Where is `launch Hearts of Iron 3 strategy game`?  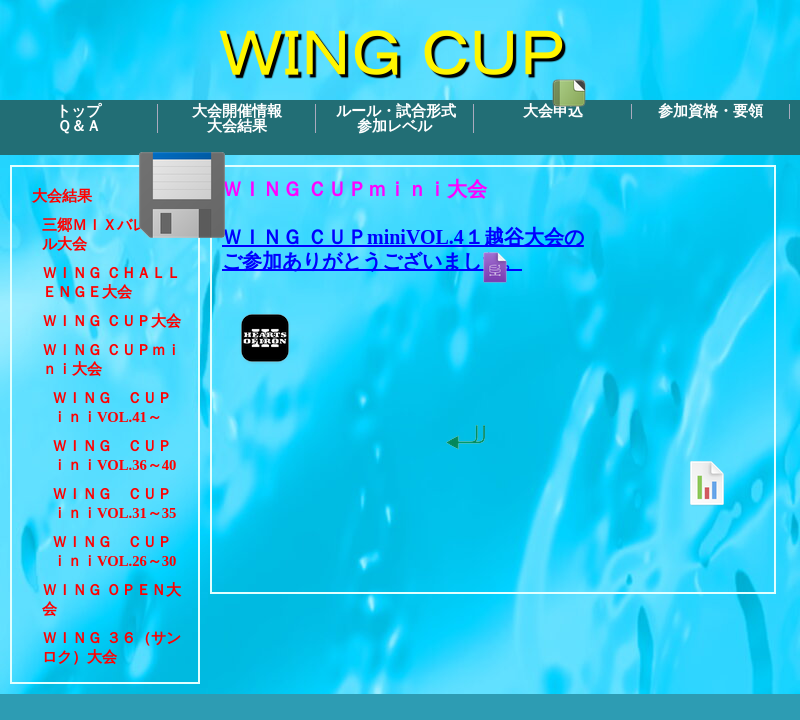 launch Hearts of Iron 3 strategy game is located at coordinates (265, 338).